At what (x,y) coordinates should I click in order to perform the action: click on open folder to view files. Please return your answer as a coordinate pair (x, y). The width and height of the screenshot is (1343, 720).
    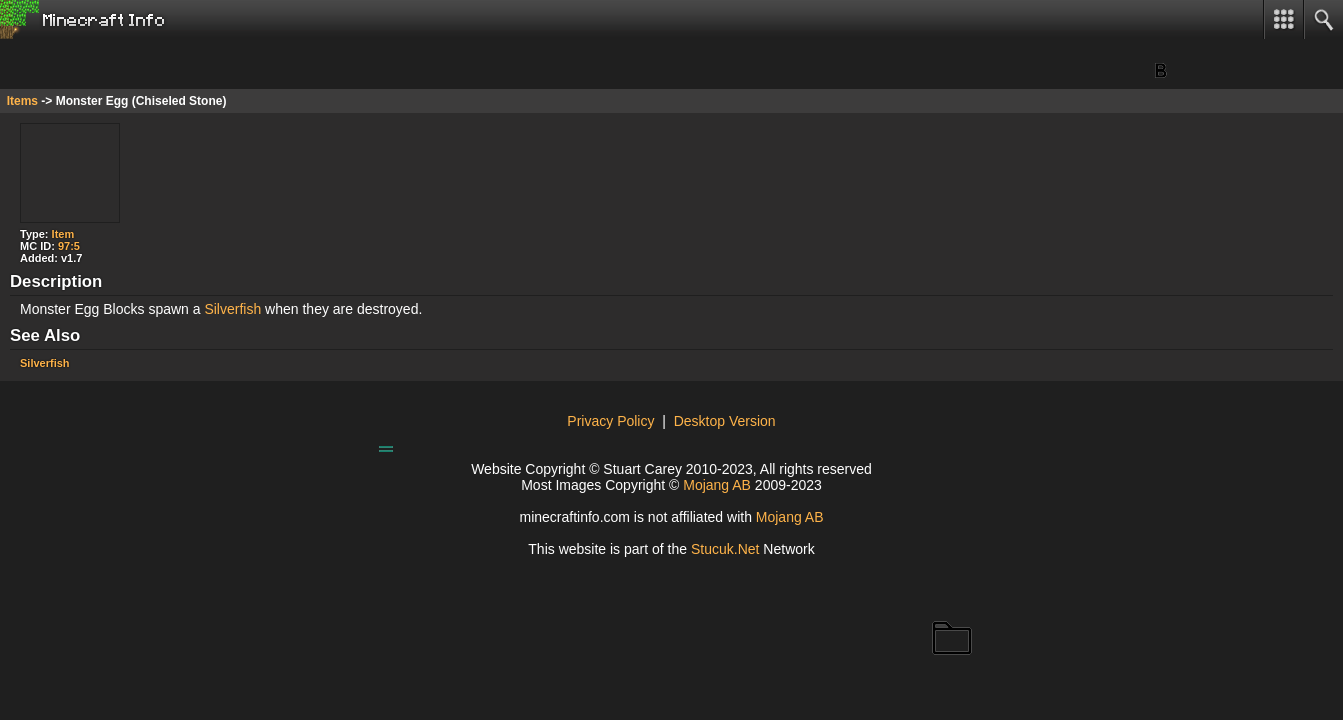
    Looking at the image, I should click on (952, 638).